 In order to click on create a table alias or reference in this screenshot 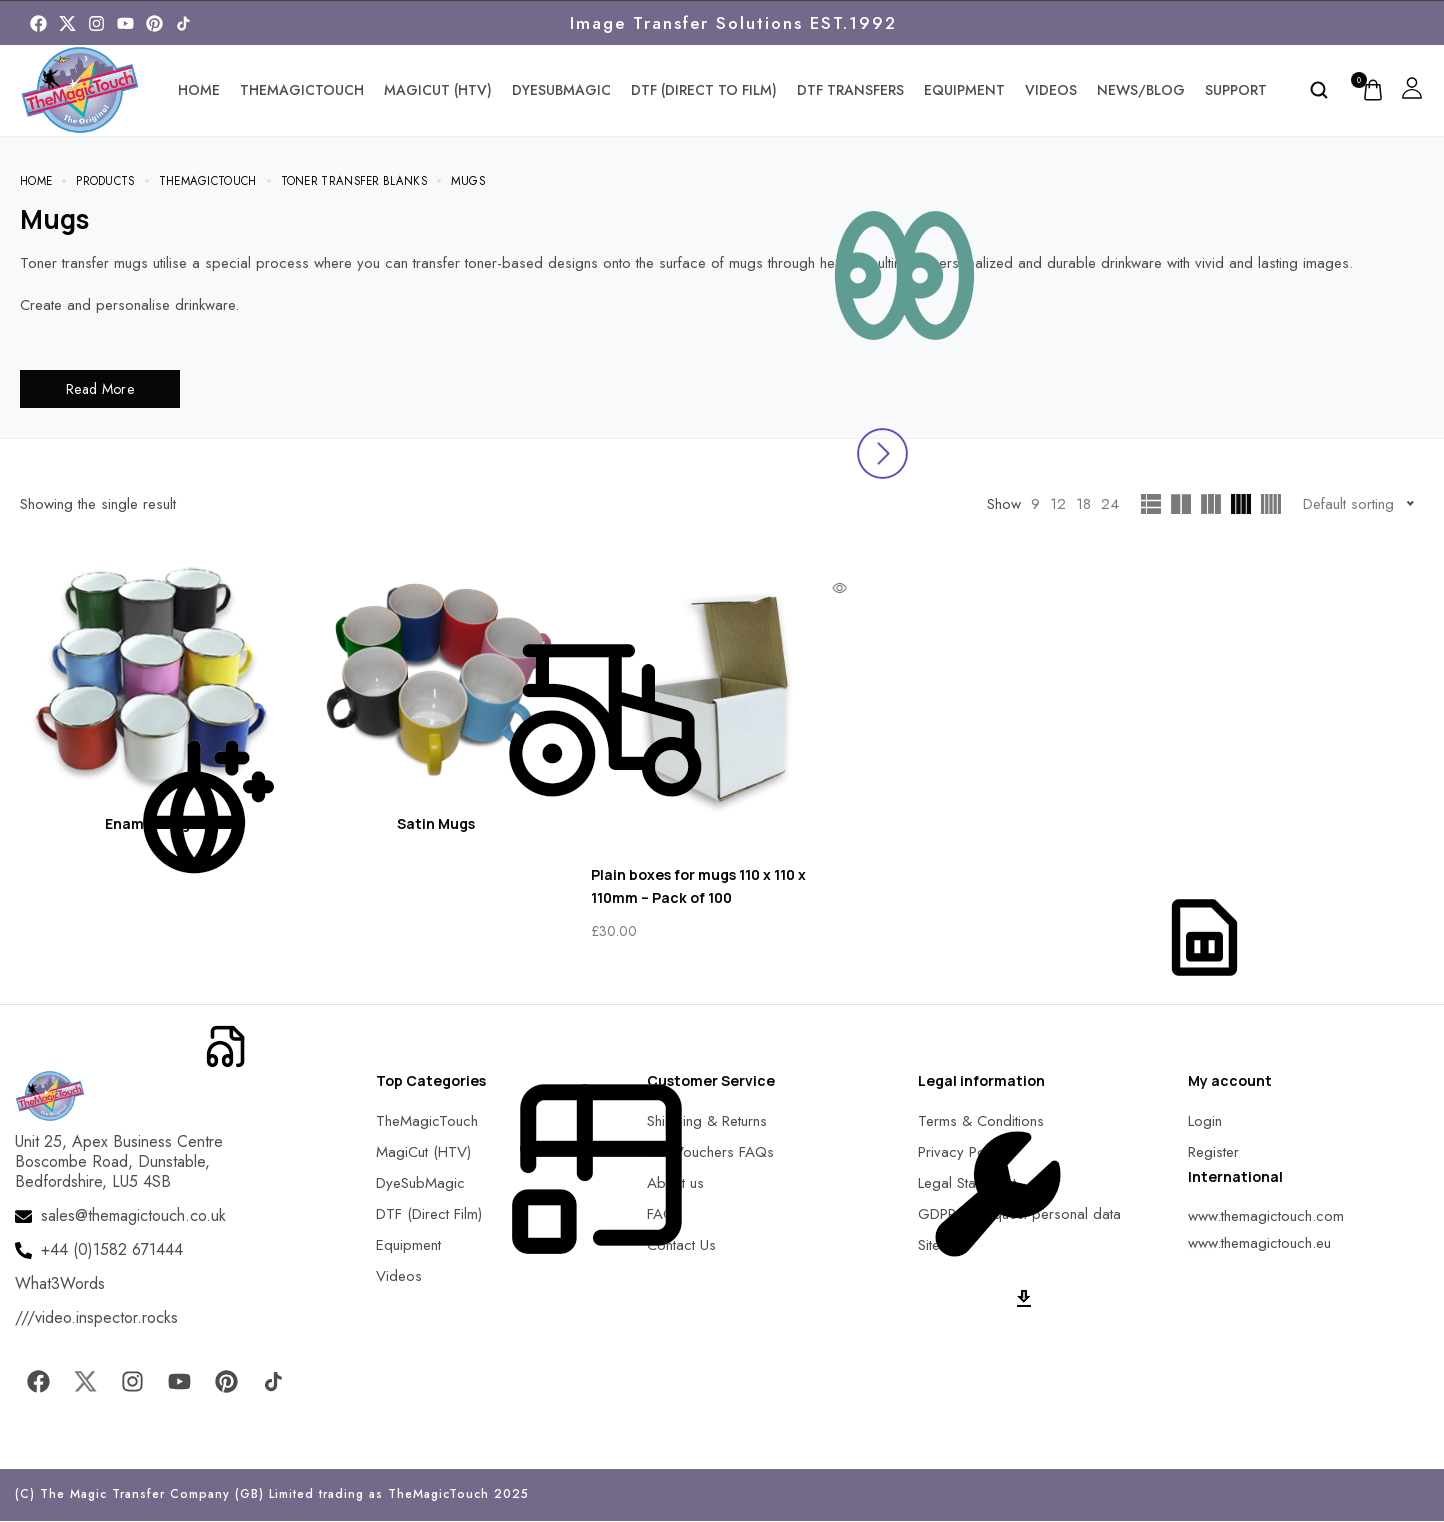, I will do `click(601, 1165)`.